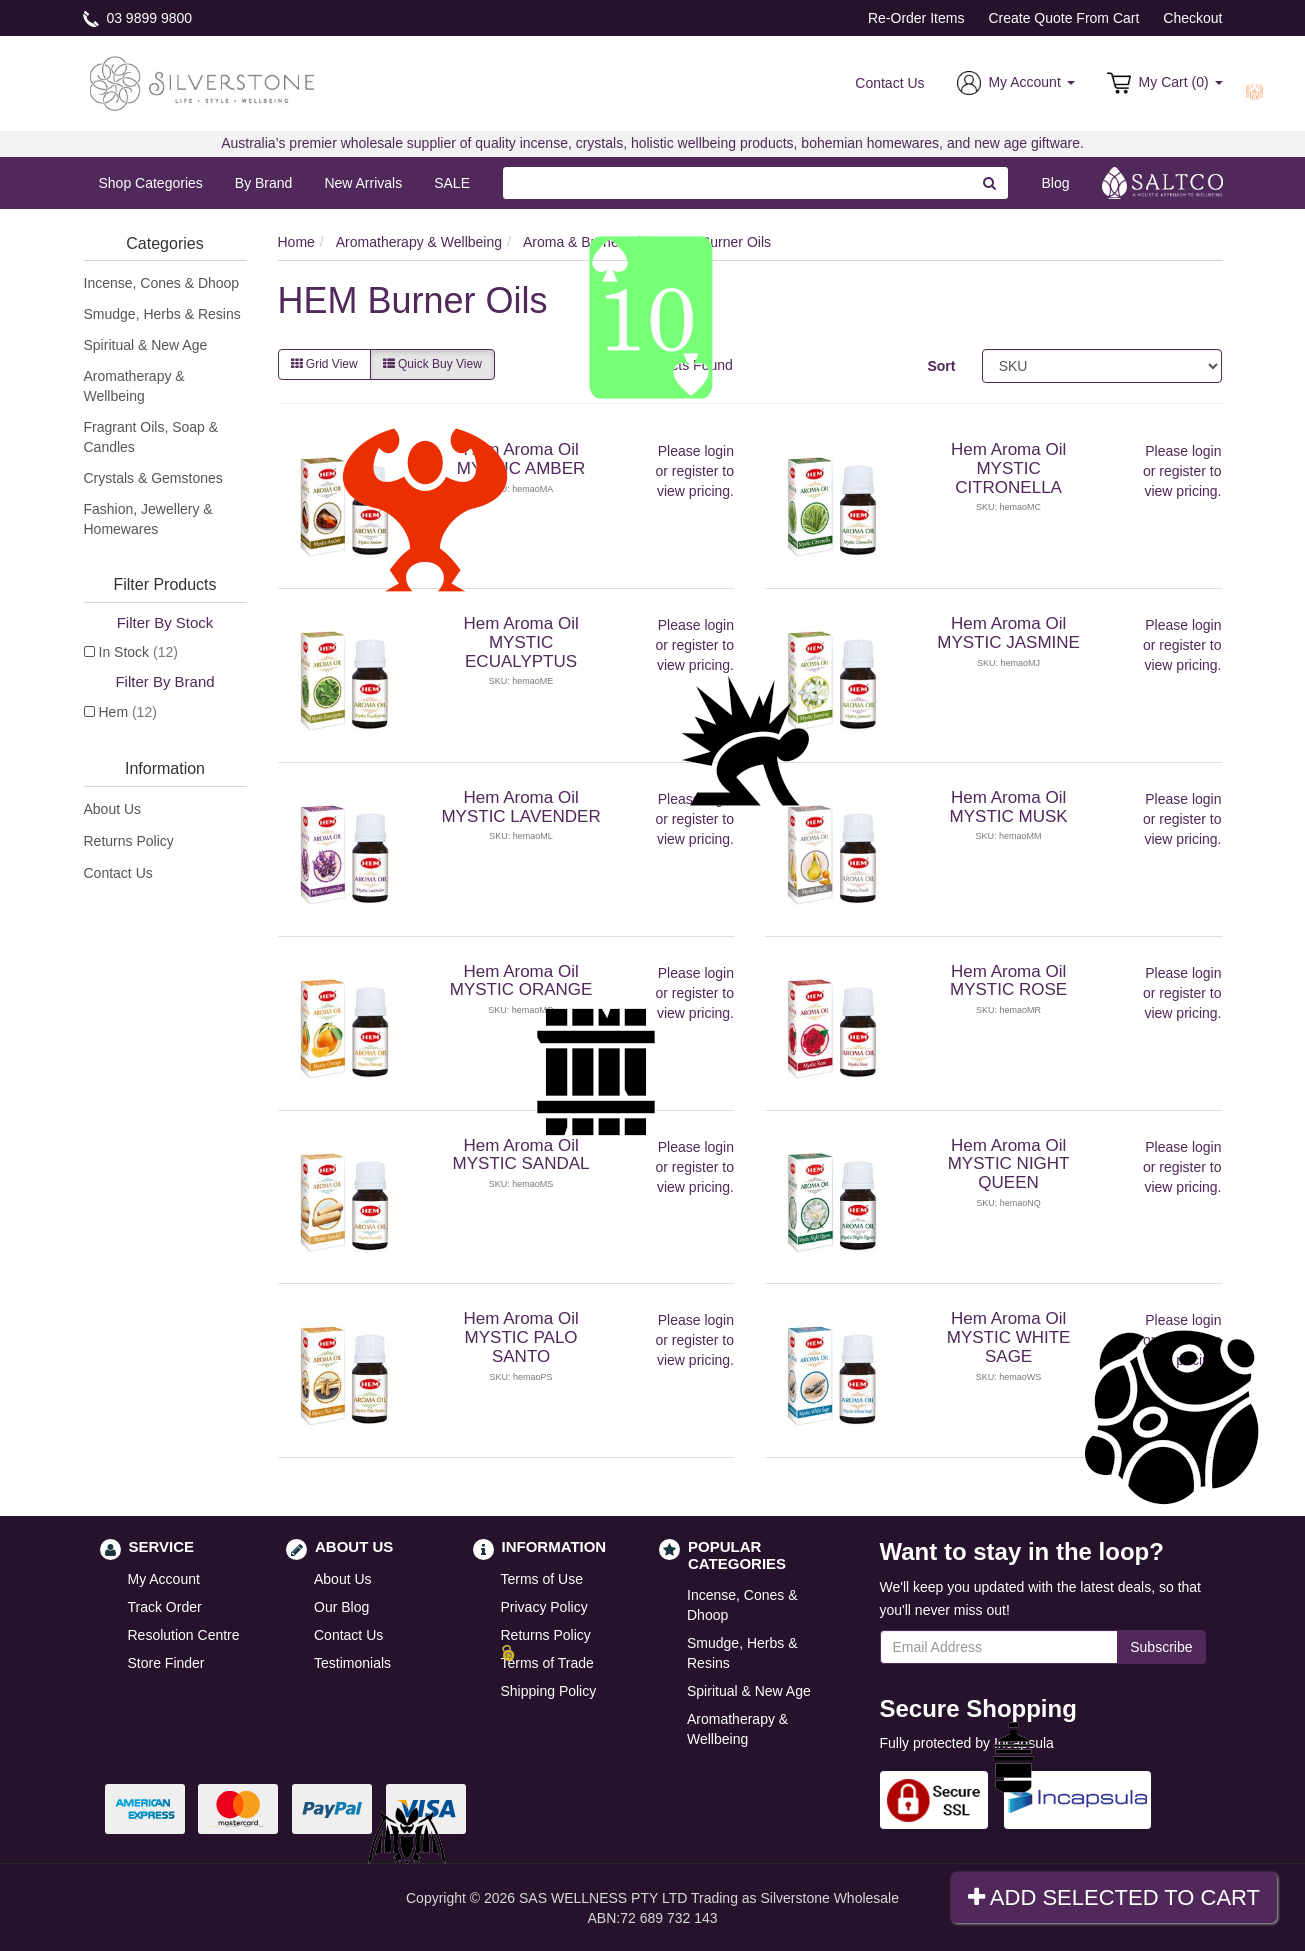 The height and width of the screenshot is (1951, 1305). What do you see at coordinates (1013, 1757) in the screenshot?
I see `track water intake or hydration` at bounding box center [1013, 1757].